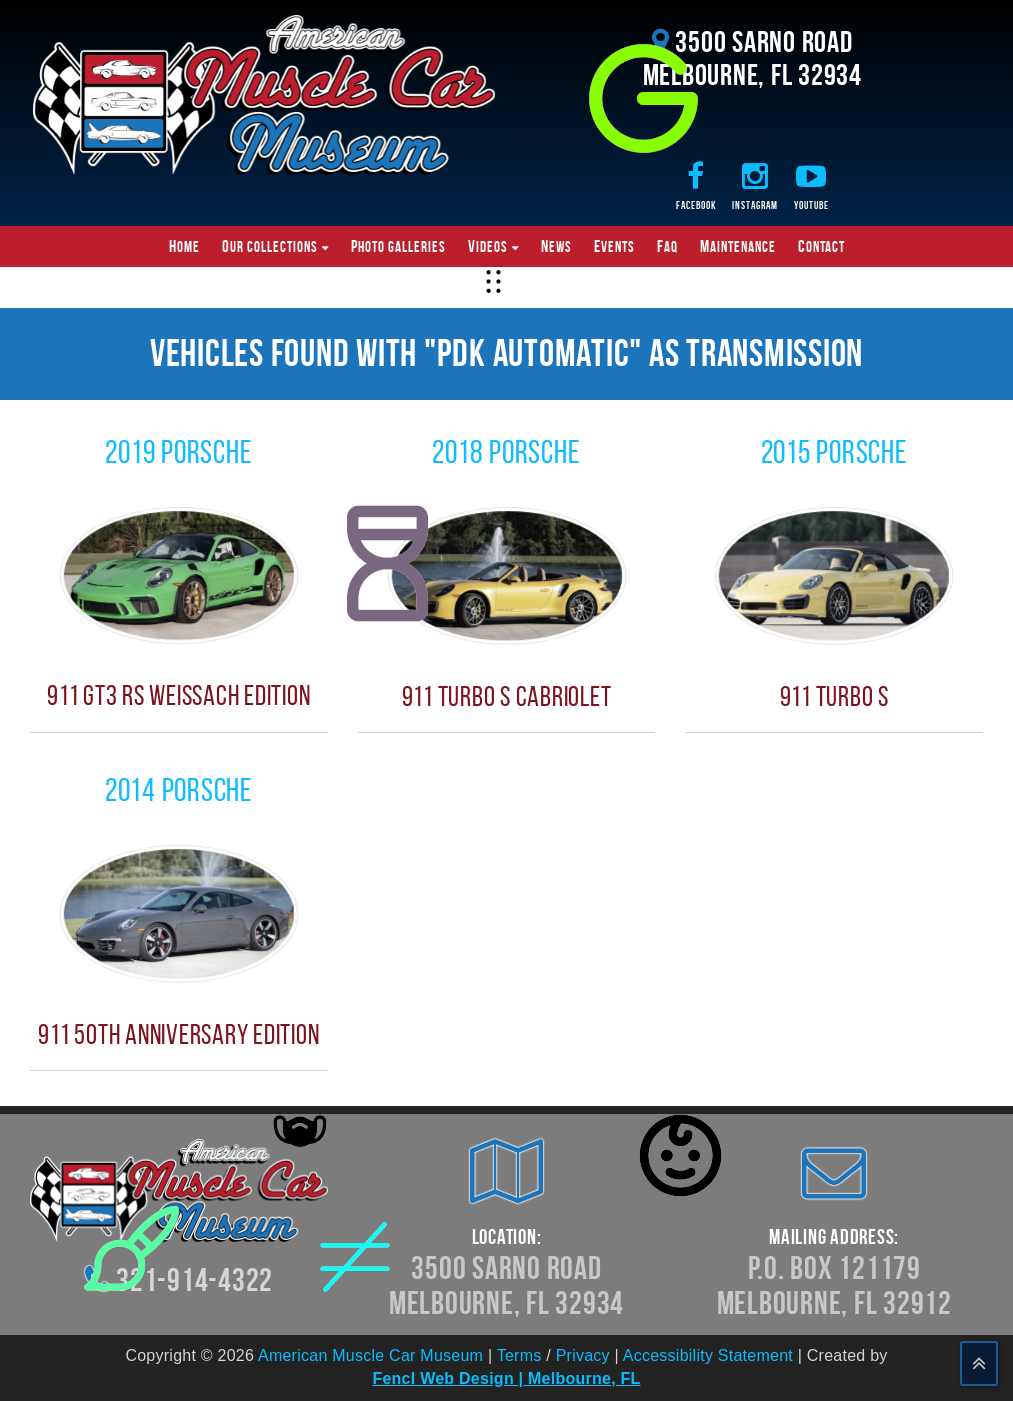 The image size is (1013, 1401). I want to click on sign in with Google, so click(643, 98).